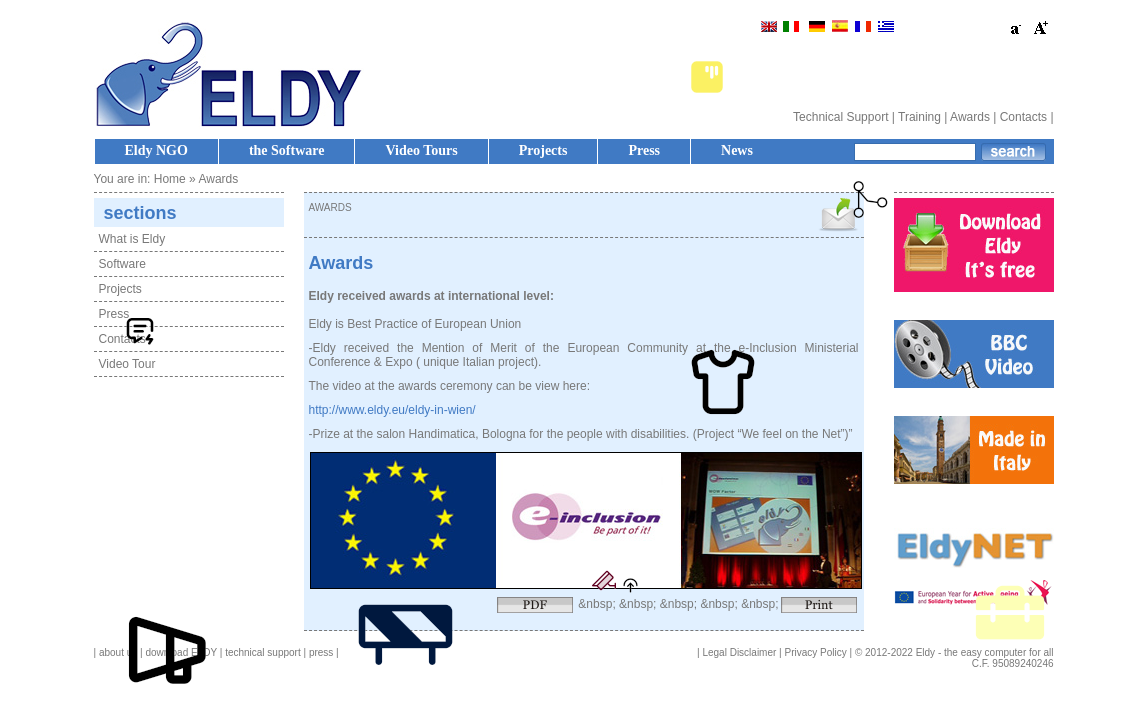  What do you see at coordinates (140, 330) in the screenshot?
I see `send a quick reply or instant message` at bounding box center [140, 330].